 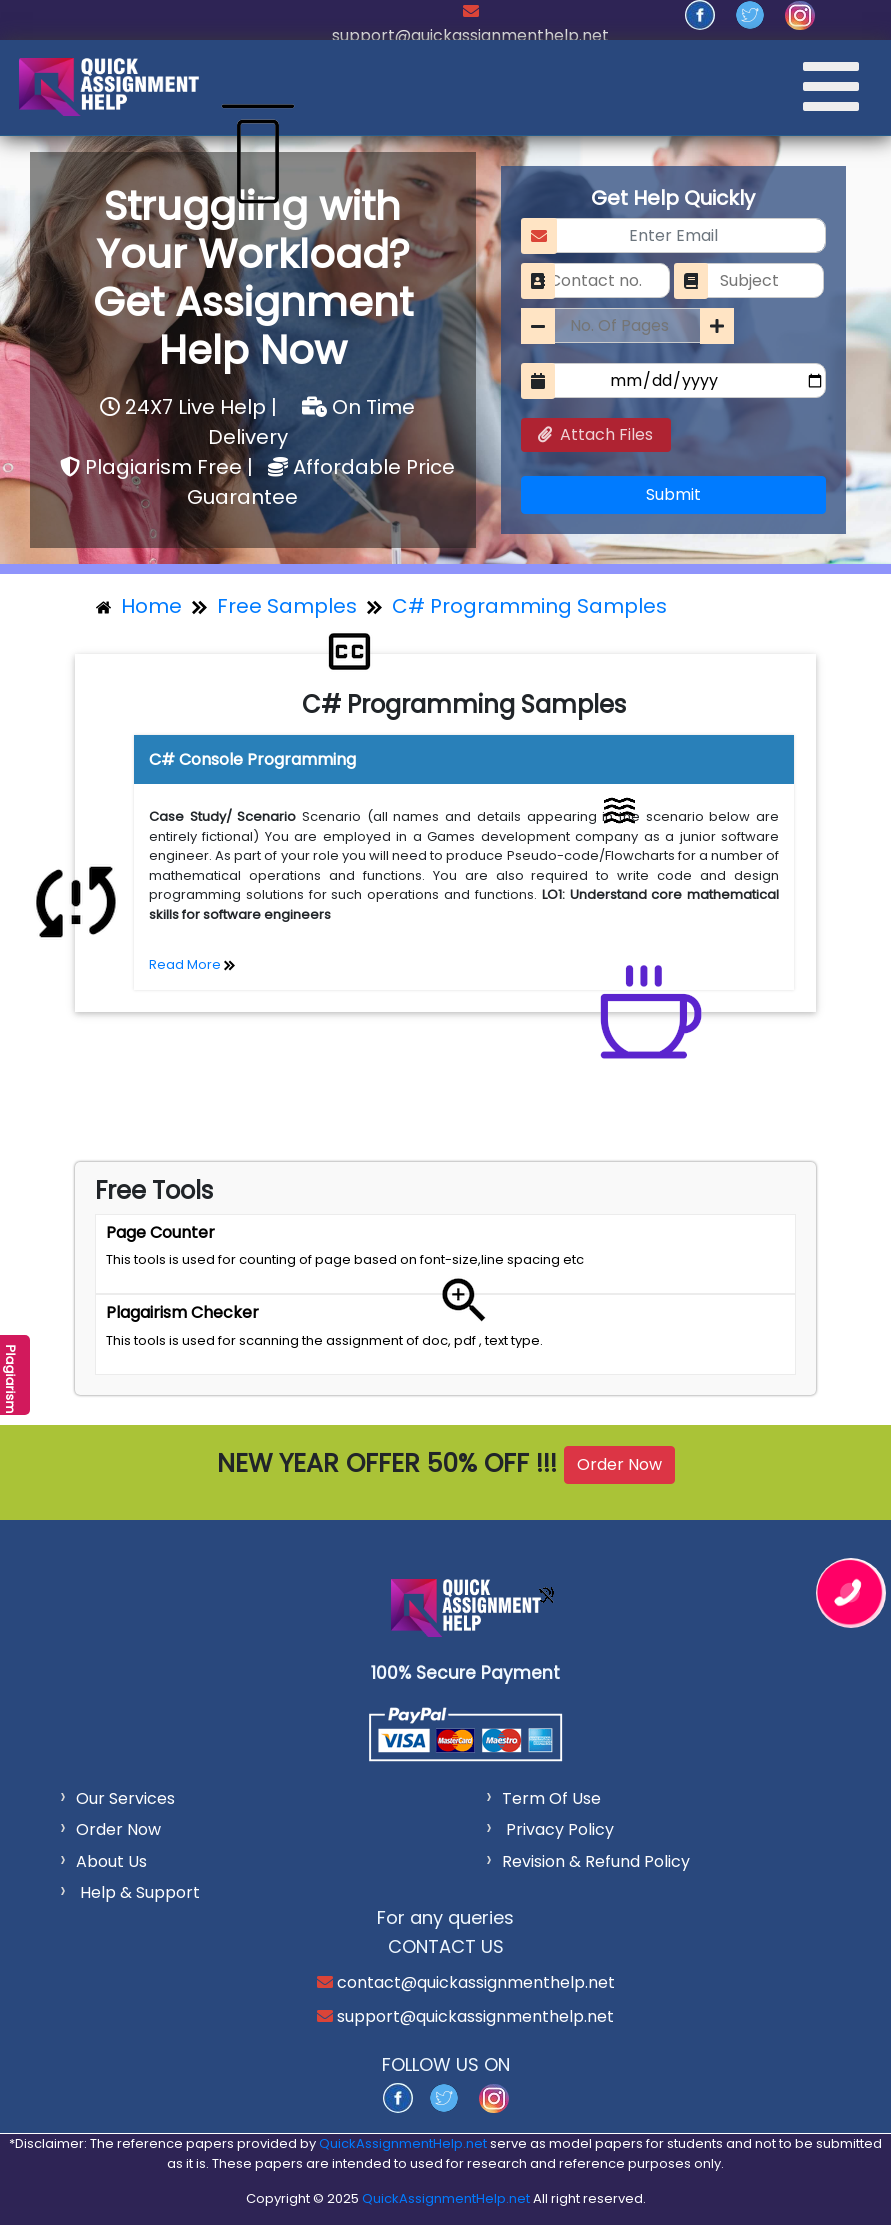 What do you see at coordinates (464, 1300) in the screenshot?
I see `zoom in on content or image` at bounding box center [464, 1300].